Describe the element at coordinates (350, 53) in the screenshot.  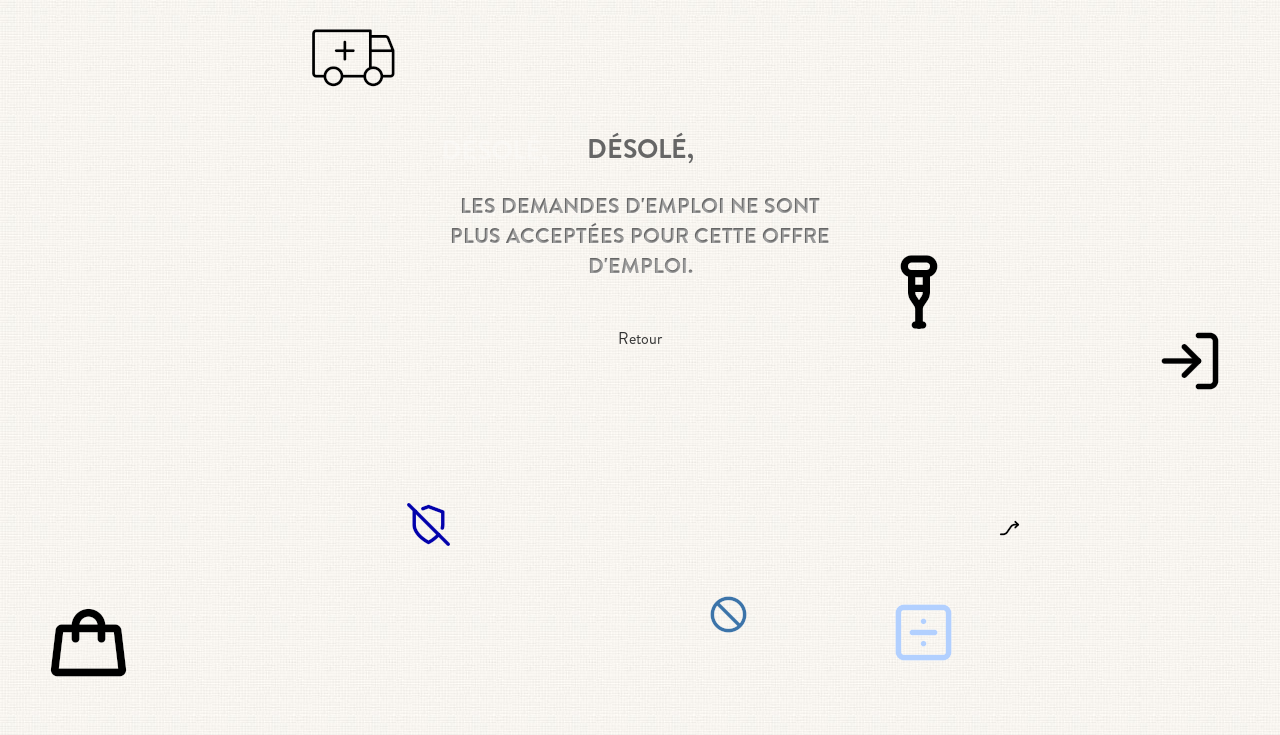
I see `access emergency medical services` at that location.